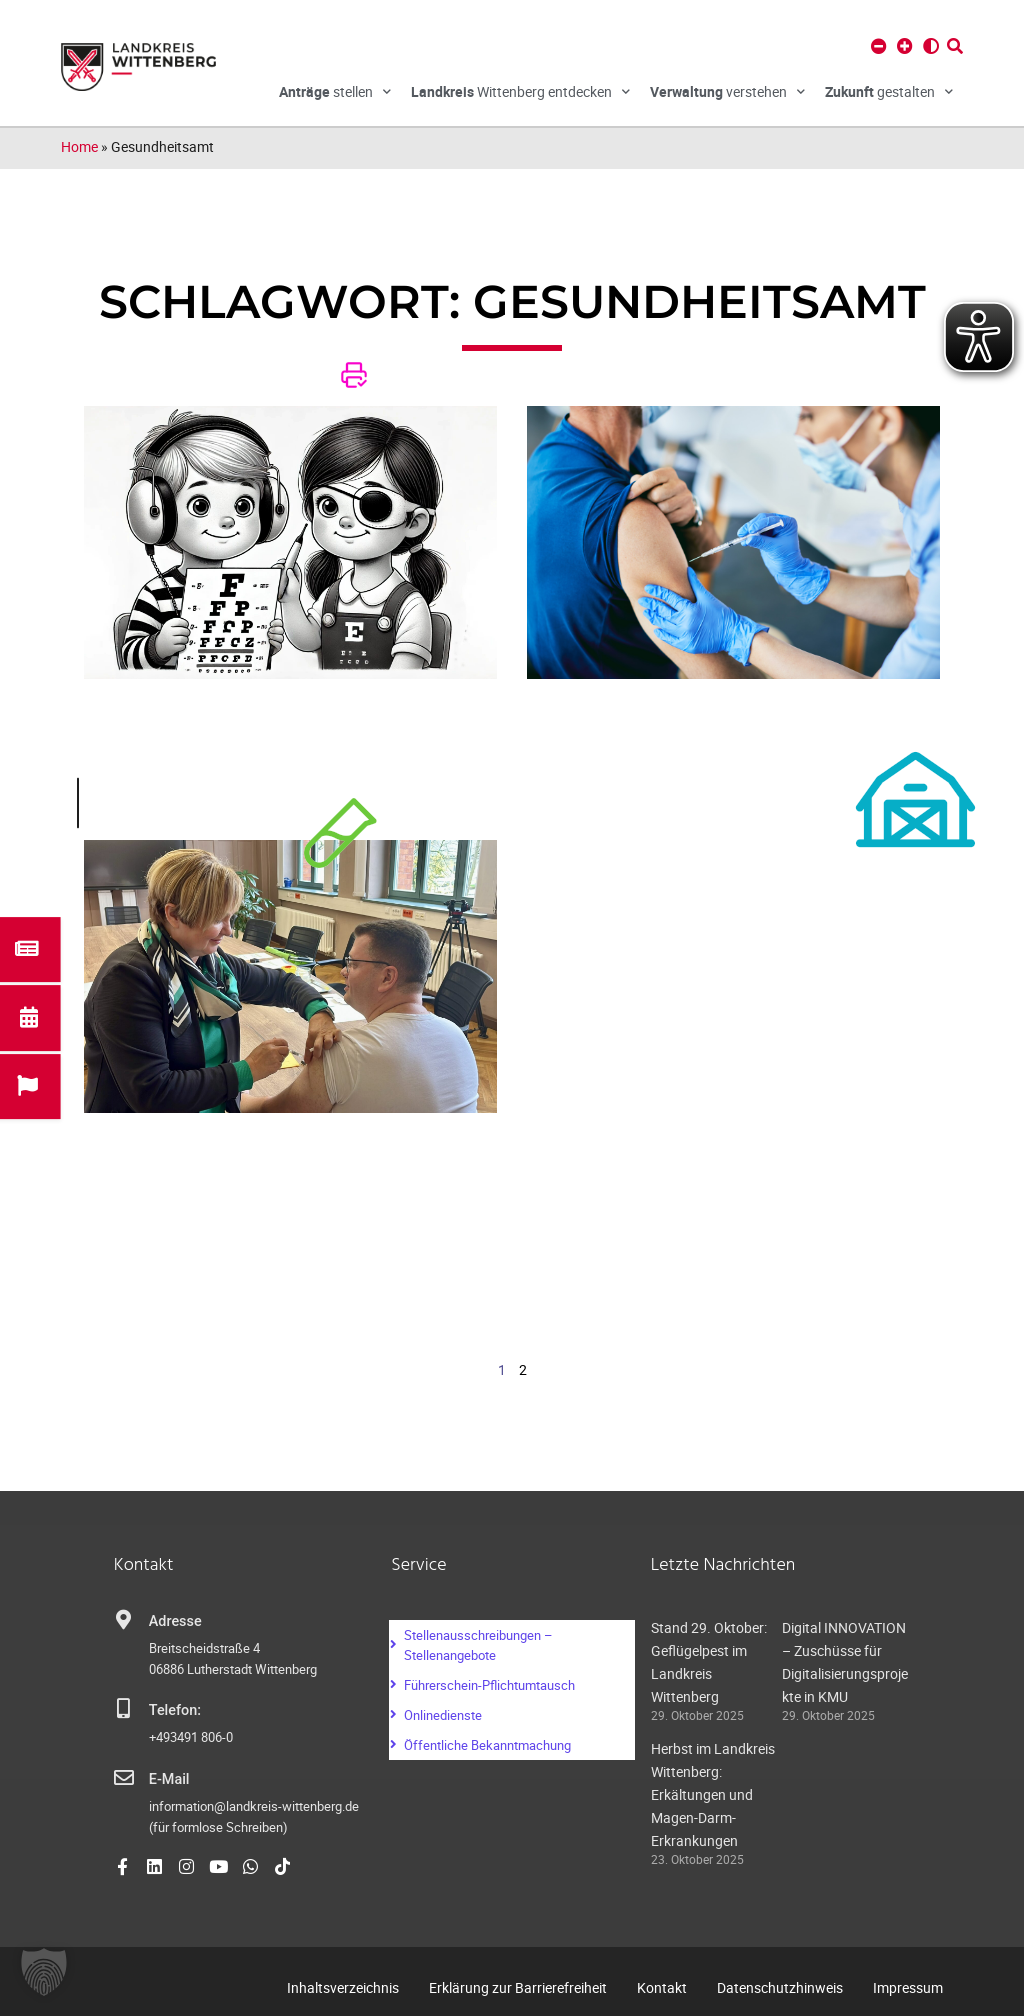 The height and width of the screenshot is (2016, 1024). Describe the element at coordinates (78, 803) in the screenshot. I see `vertical divider separating UI elements` at that location.